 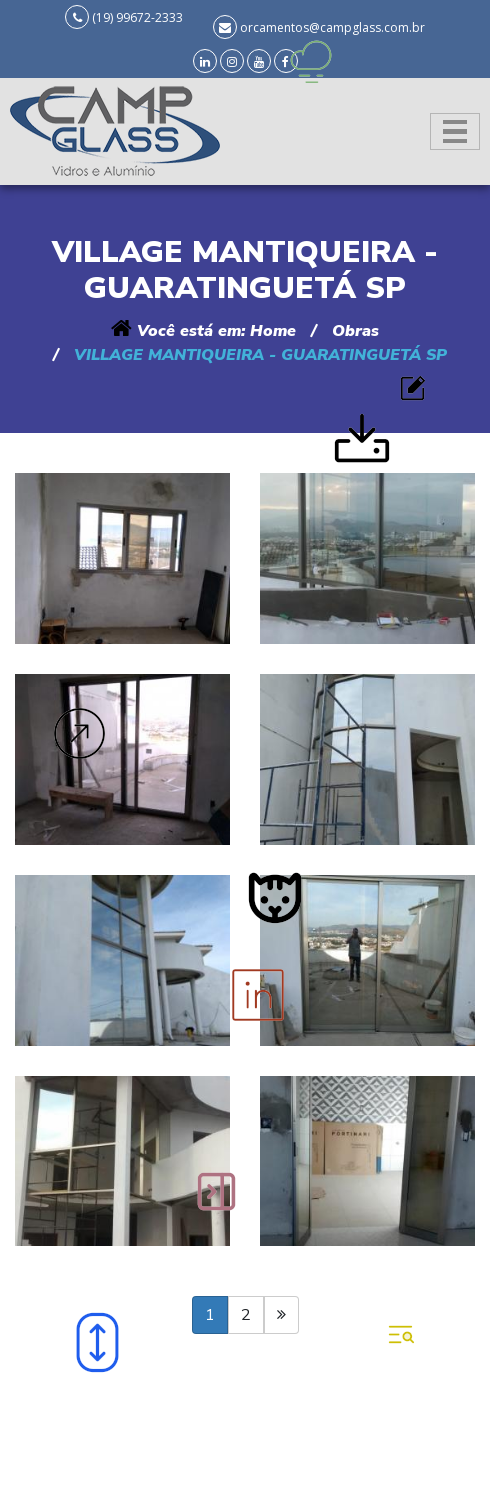 What do you see at coordinates (412, 388) in the screenshot?
I see `compose a new note` at bounding box center [412, 388].